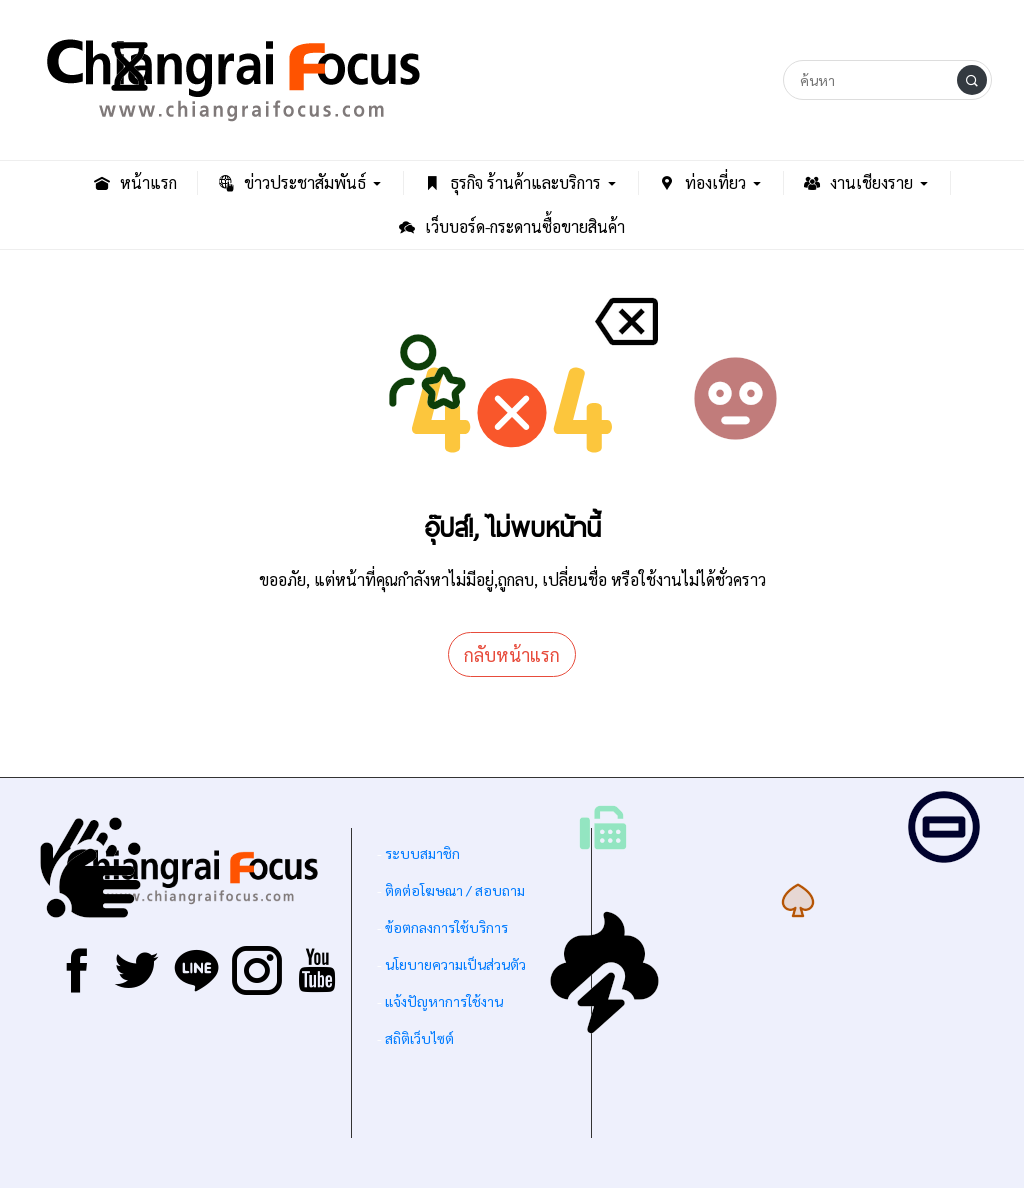  Describe the element at coordinates (798, 901) in the screenshot. I see `playing cards or card game feature` at that location.